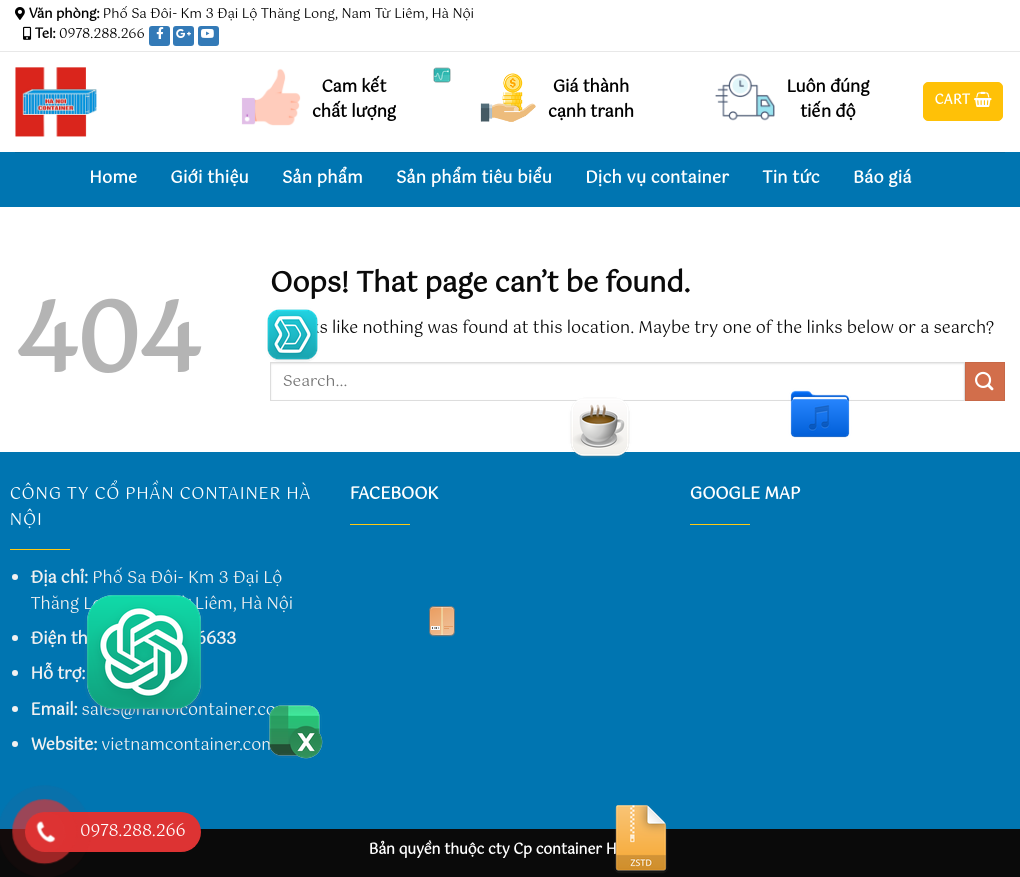 The height and width of the screenshot is (877, 1020). I want to click on a zstandard compressed file, so click(641, 839).